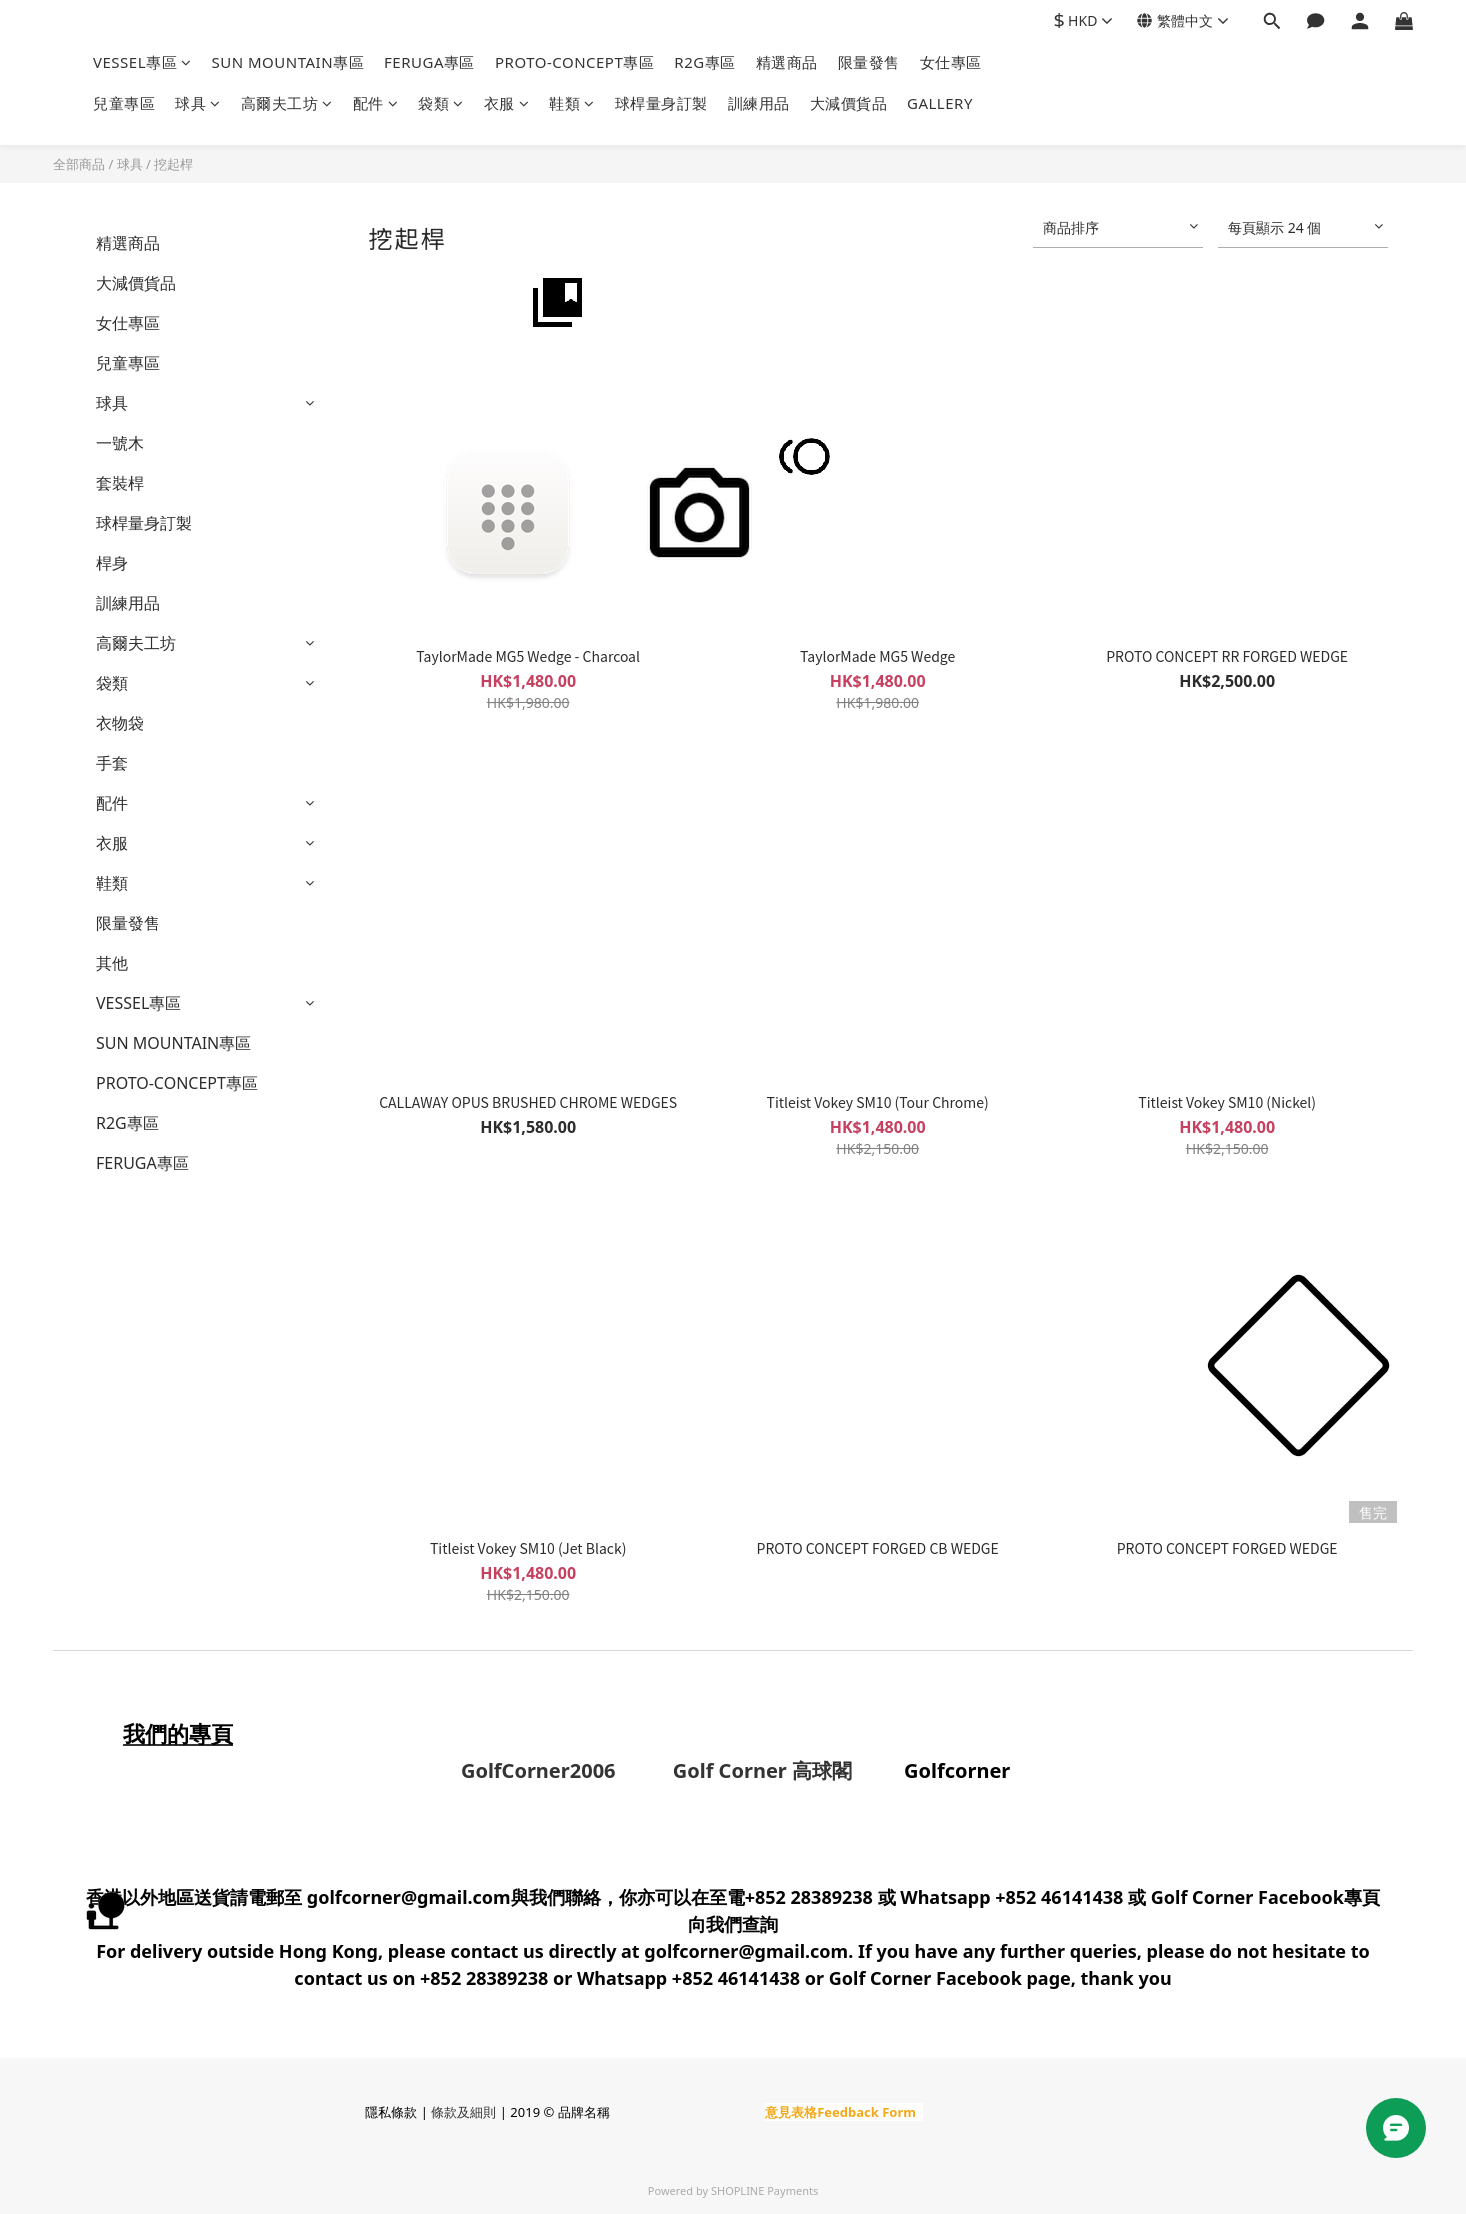 This screenshot has width=1466, height=2214. What do you see at coordinates (699, 517) in the screenshot?
I see `take a photo` at bounding box center [699, 517].